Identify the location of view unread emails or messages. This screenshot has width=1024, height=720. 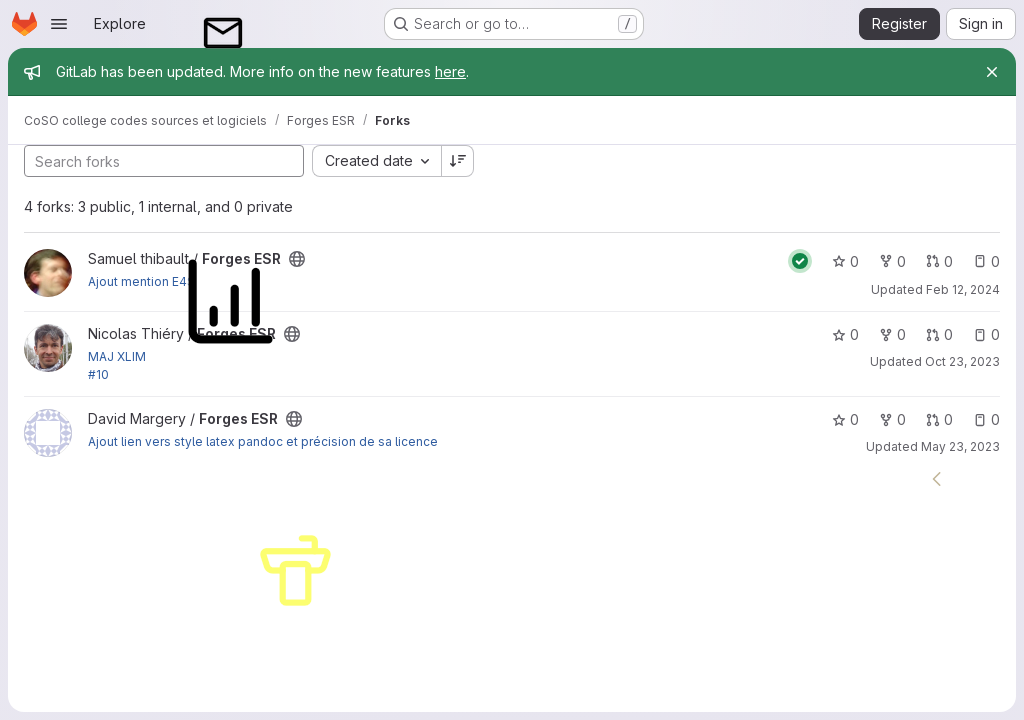
(223, 33).